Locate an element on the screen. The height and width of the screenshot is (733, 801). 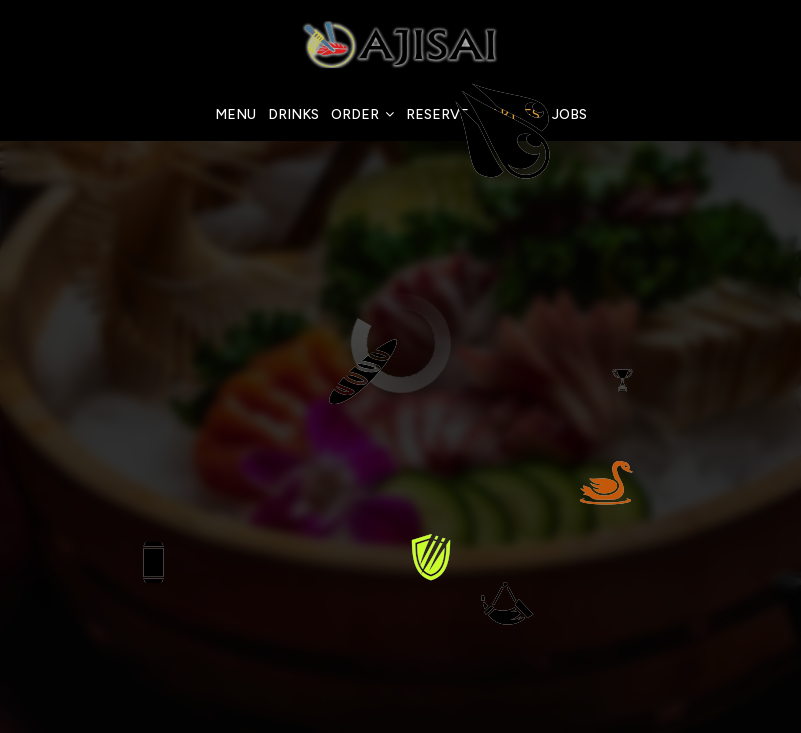
select a beverage or drink item is located at coordinates (153, 562).